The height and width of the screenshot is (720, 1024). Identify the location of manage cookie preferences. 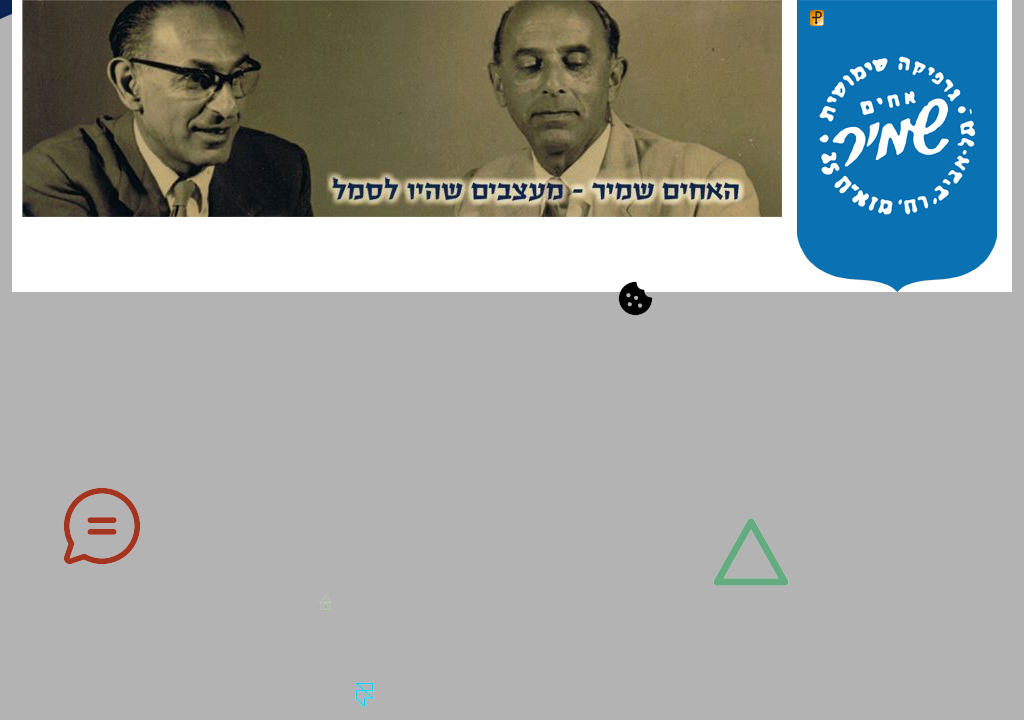
(635, 298).